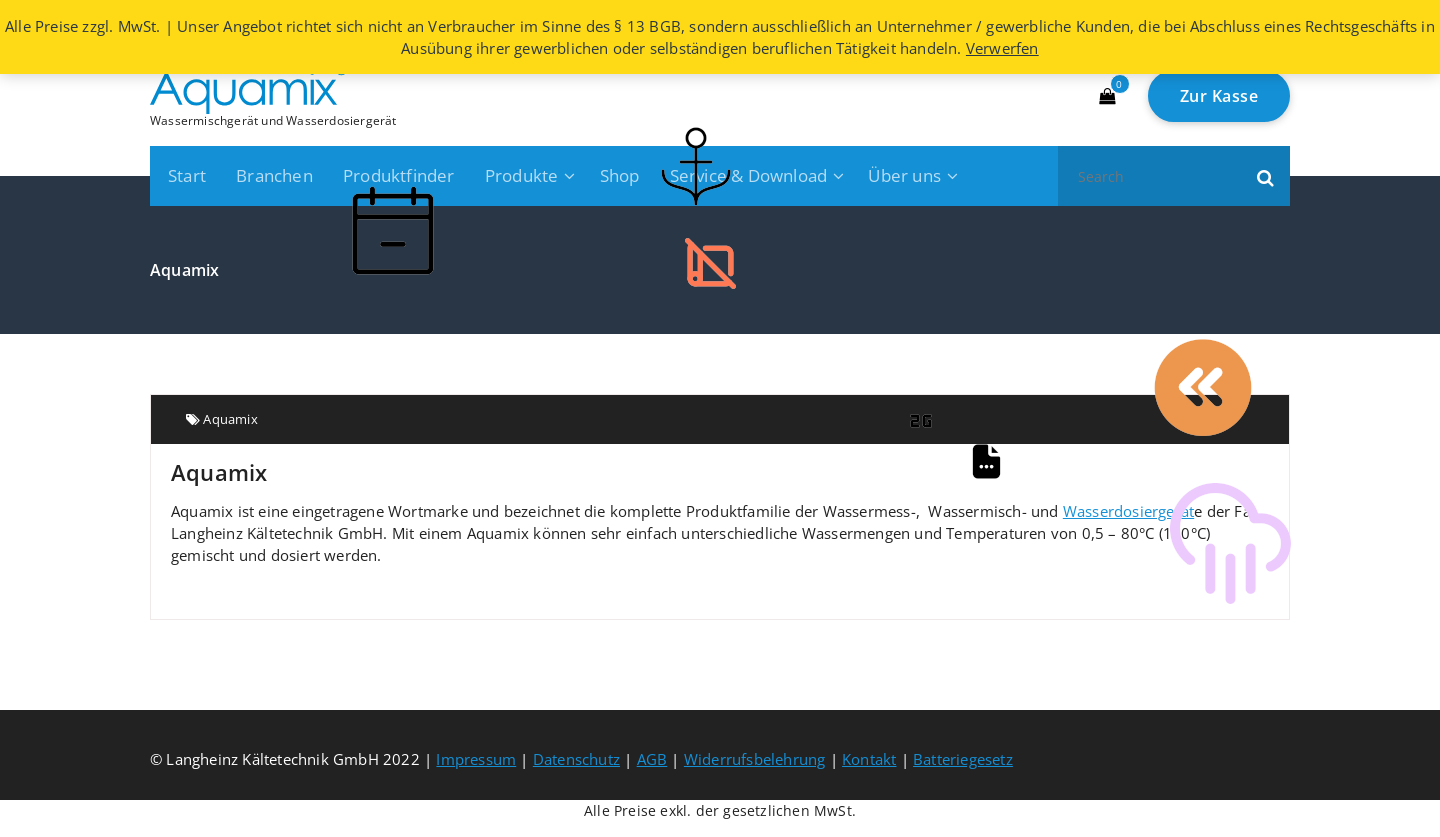 The height and width of the screenshot is (837, 1440). I want to click on view file details or additional options, so click(986, 461).